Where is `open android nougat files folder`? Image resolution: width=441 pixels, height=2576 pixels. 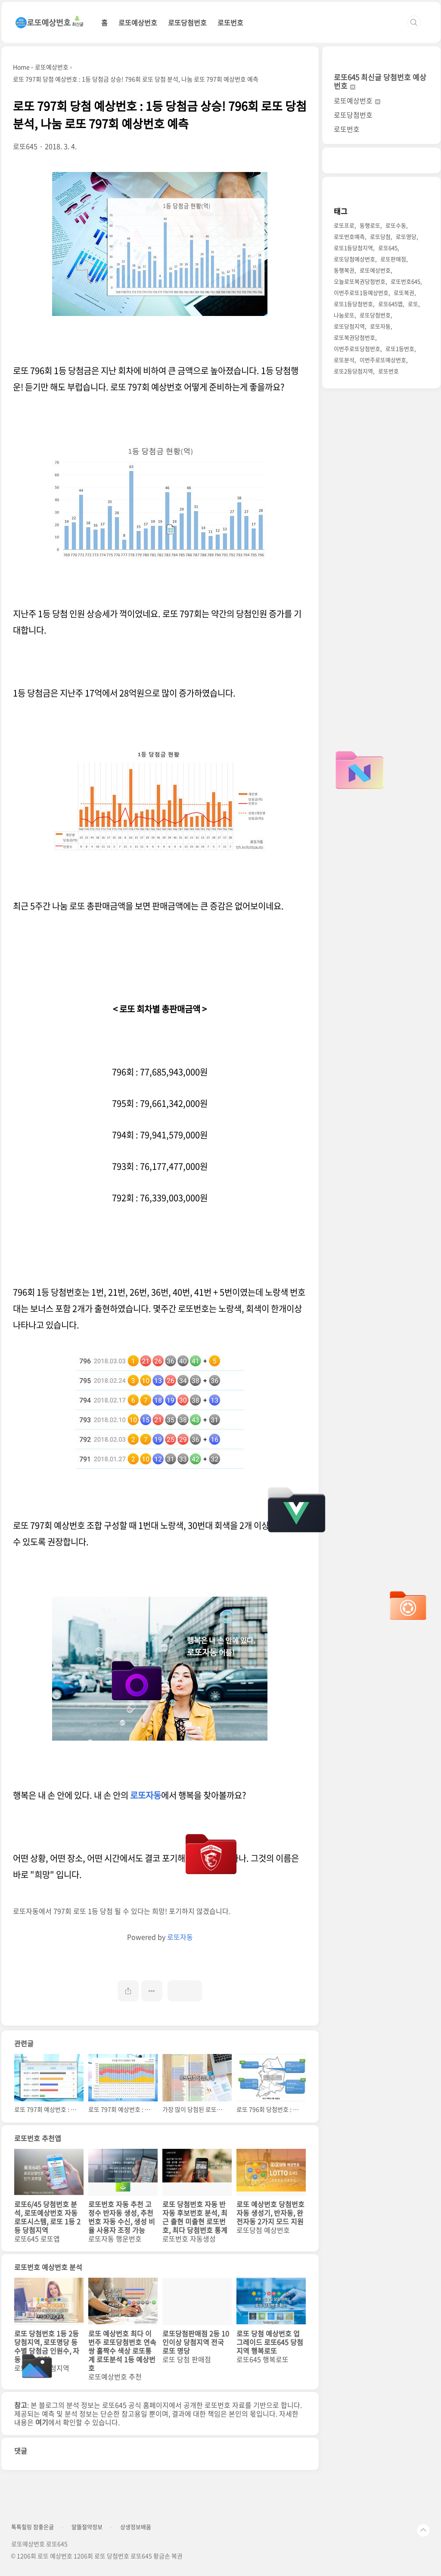 open android nougat files folder is located at coordinates (359, 771).